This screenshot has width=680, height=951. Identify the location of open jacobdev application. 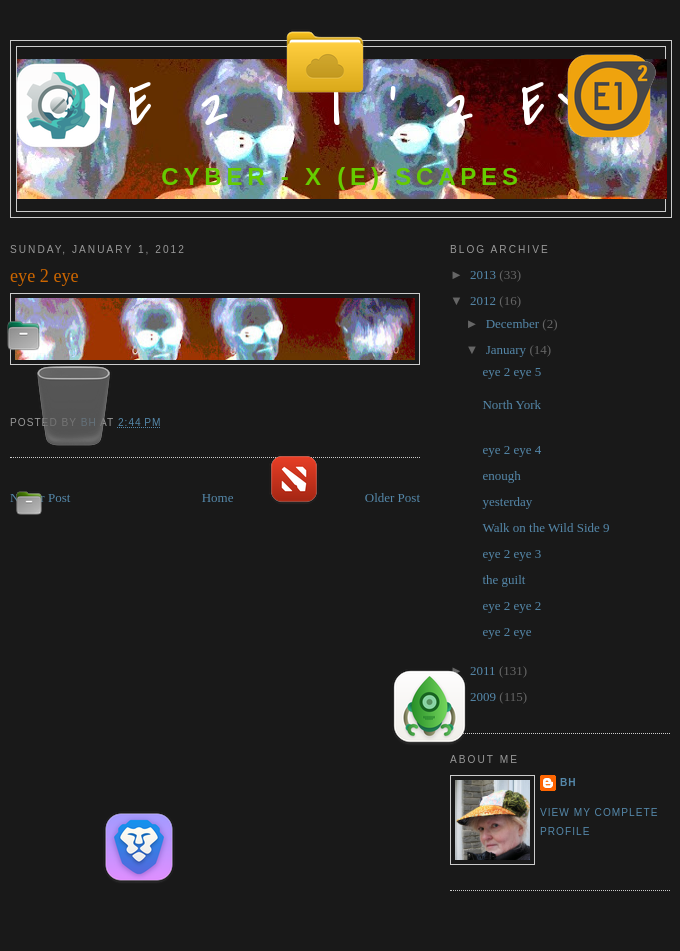
(58, 105).